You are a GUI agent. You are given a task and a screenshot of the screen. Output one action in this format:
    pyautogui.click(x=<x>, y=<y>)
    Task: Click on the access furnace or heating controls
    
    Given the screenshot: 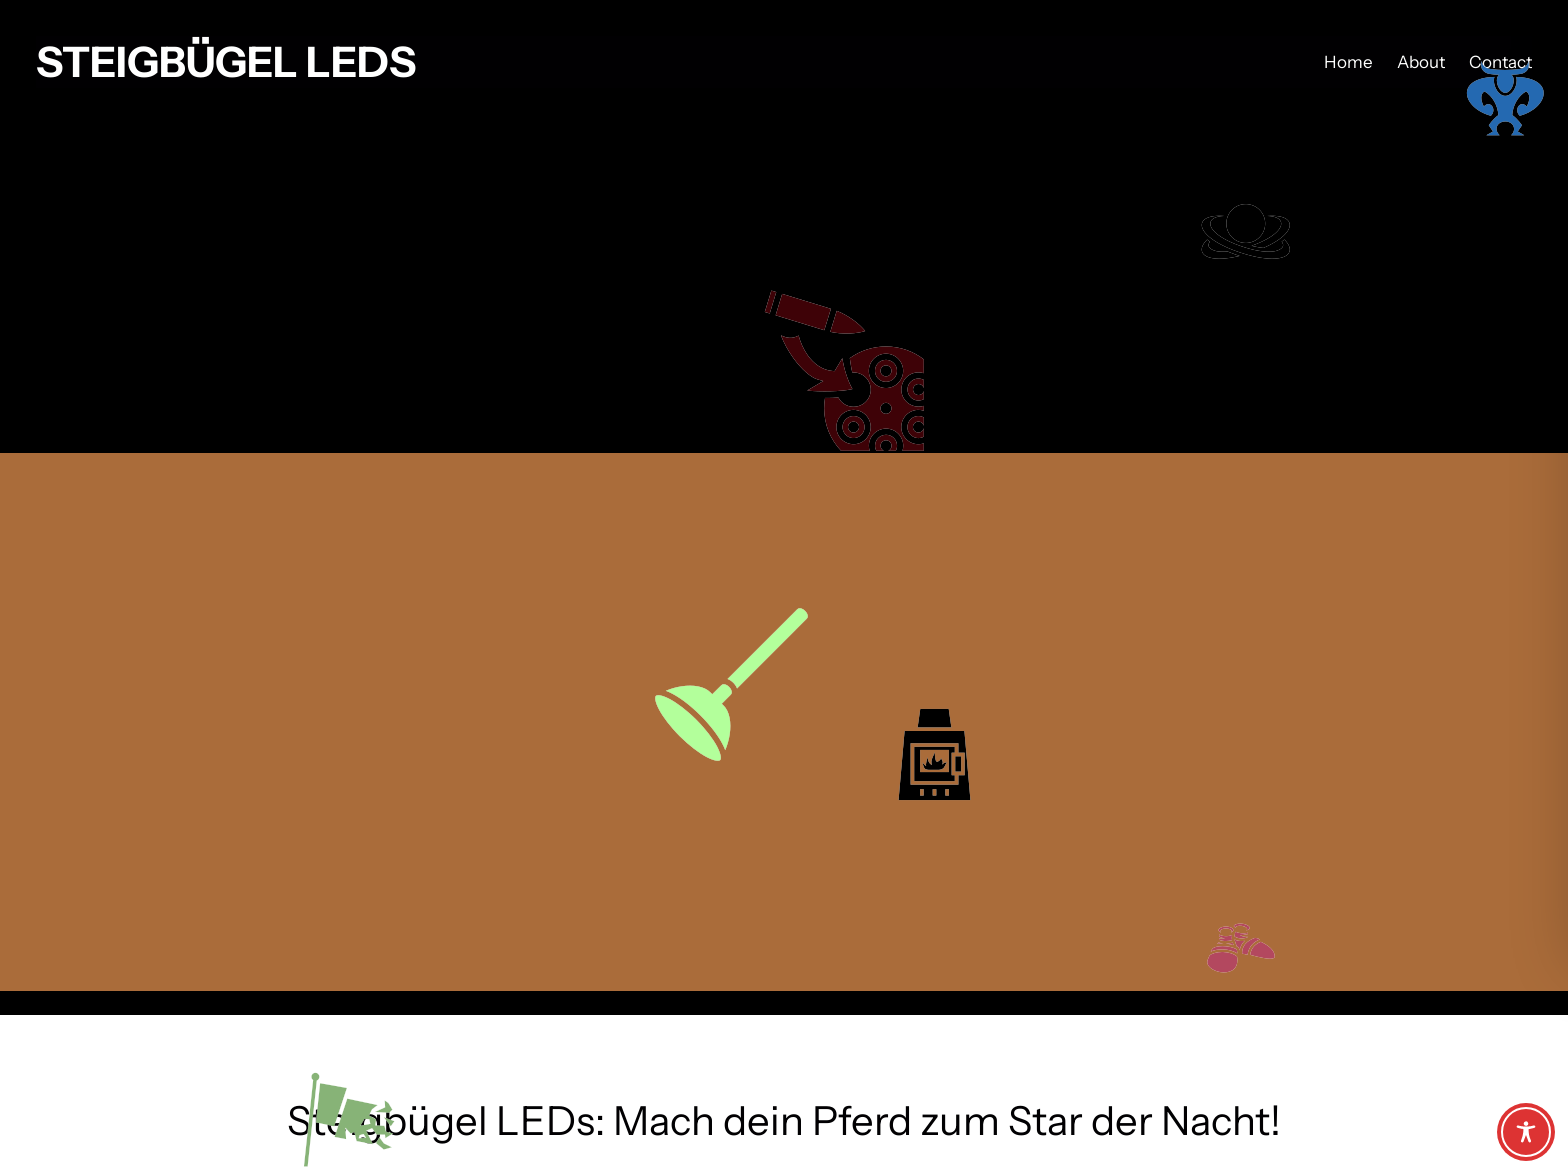 What is the action you would take?
    pyautogui.click(x=934, y=754)
    